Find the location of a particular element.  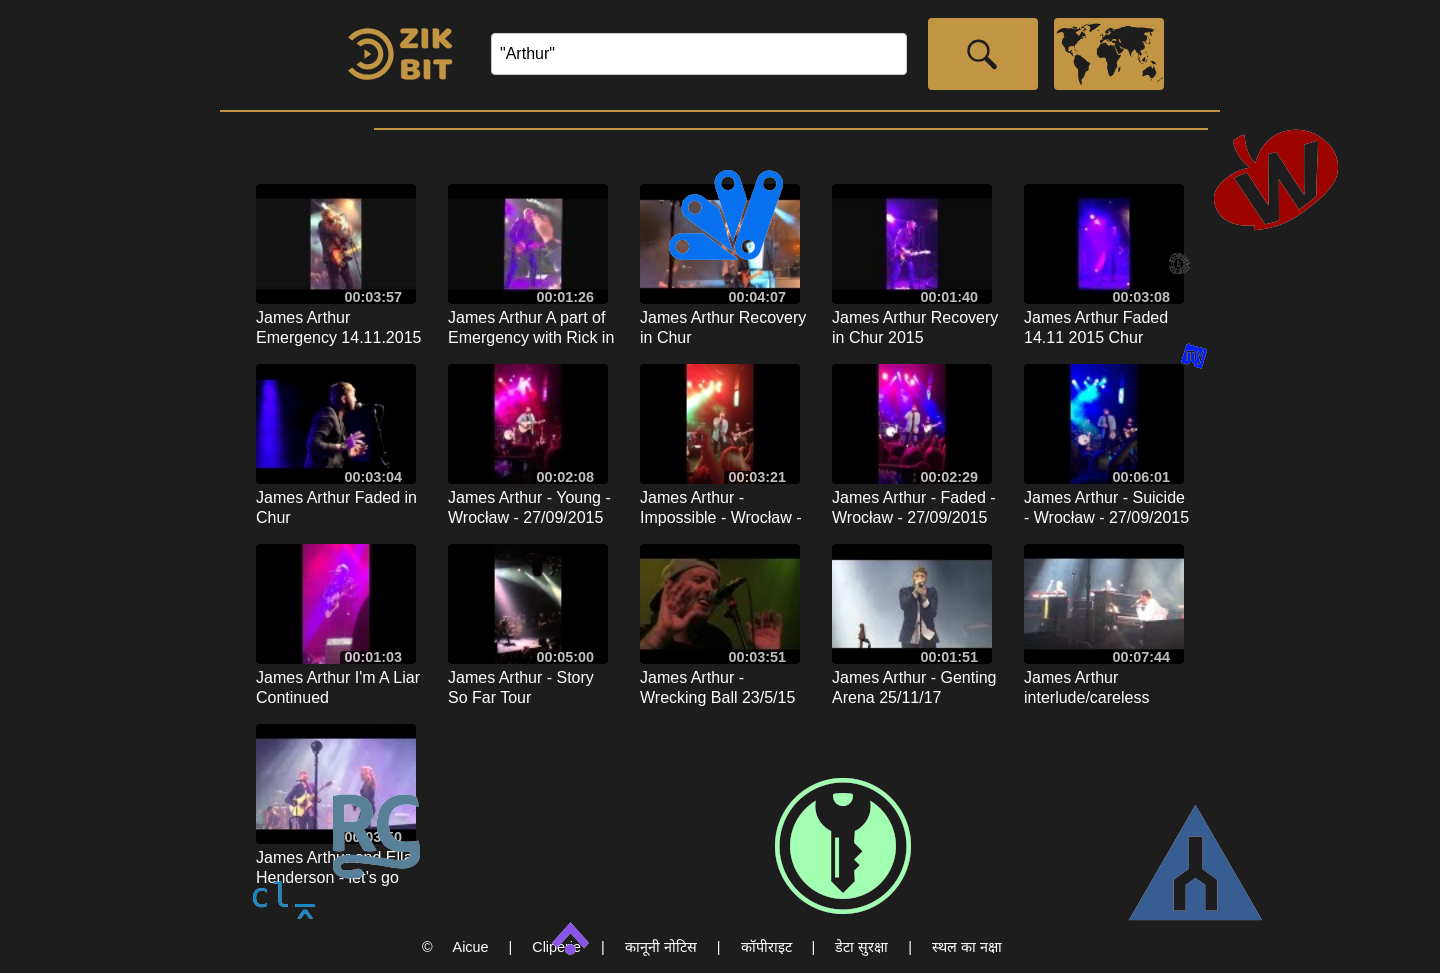

Google Apps Script logo is located at coordinates (726, 215).